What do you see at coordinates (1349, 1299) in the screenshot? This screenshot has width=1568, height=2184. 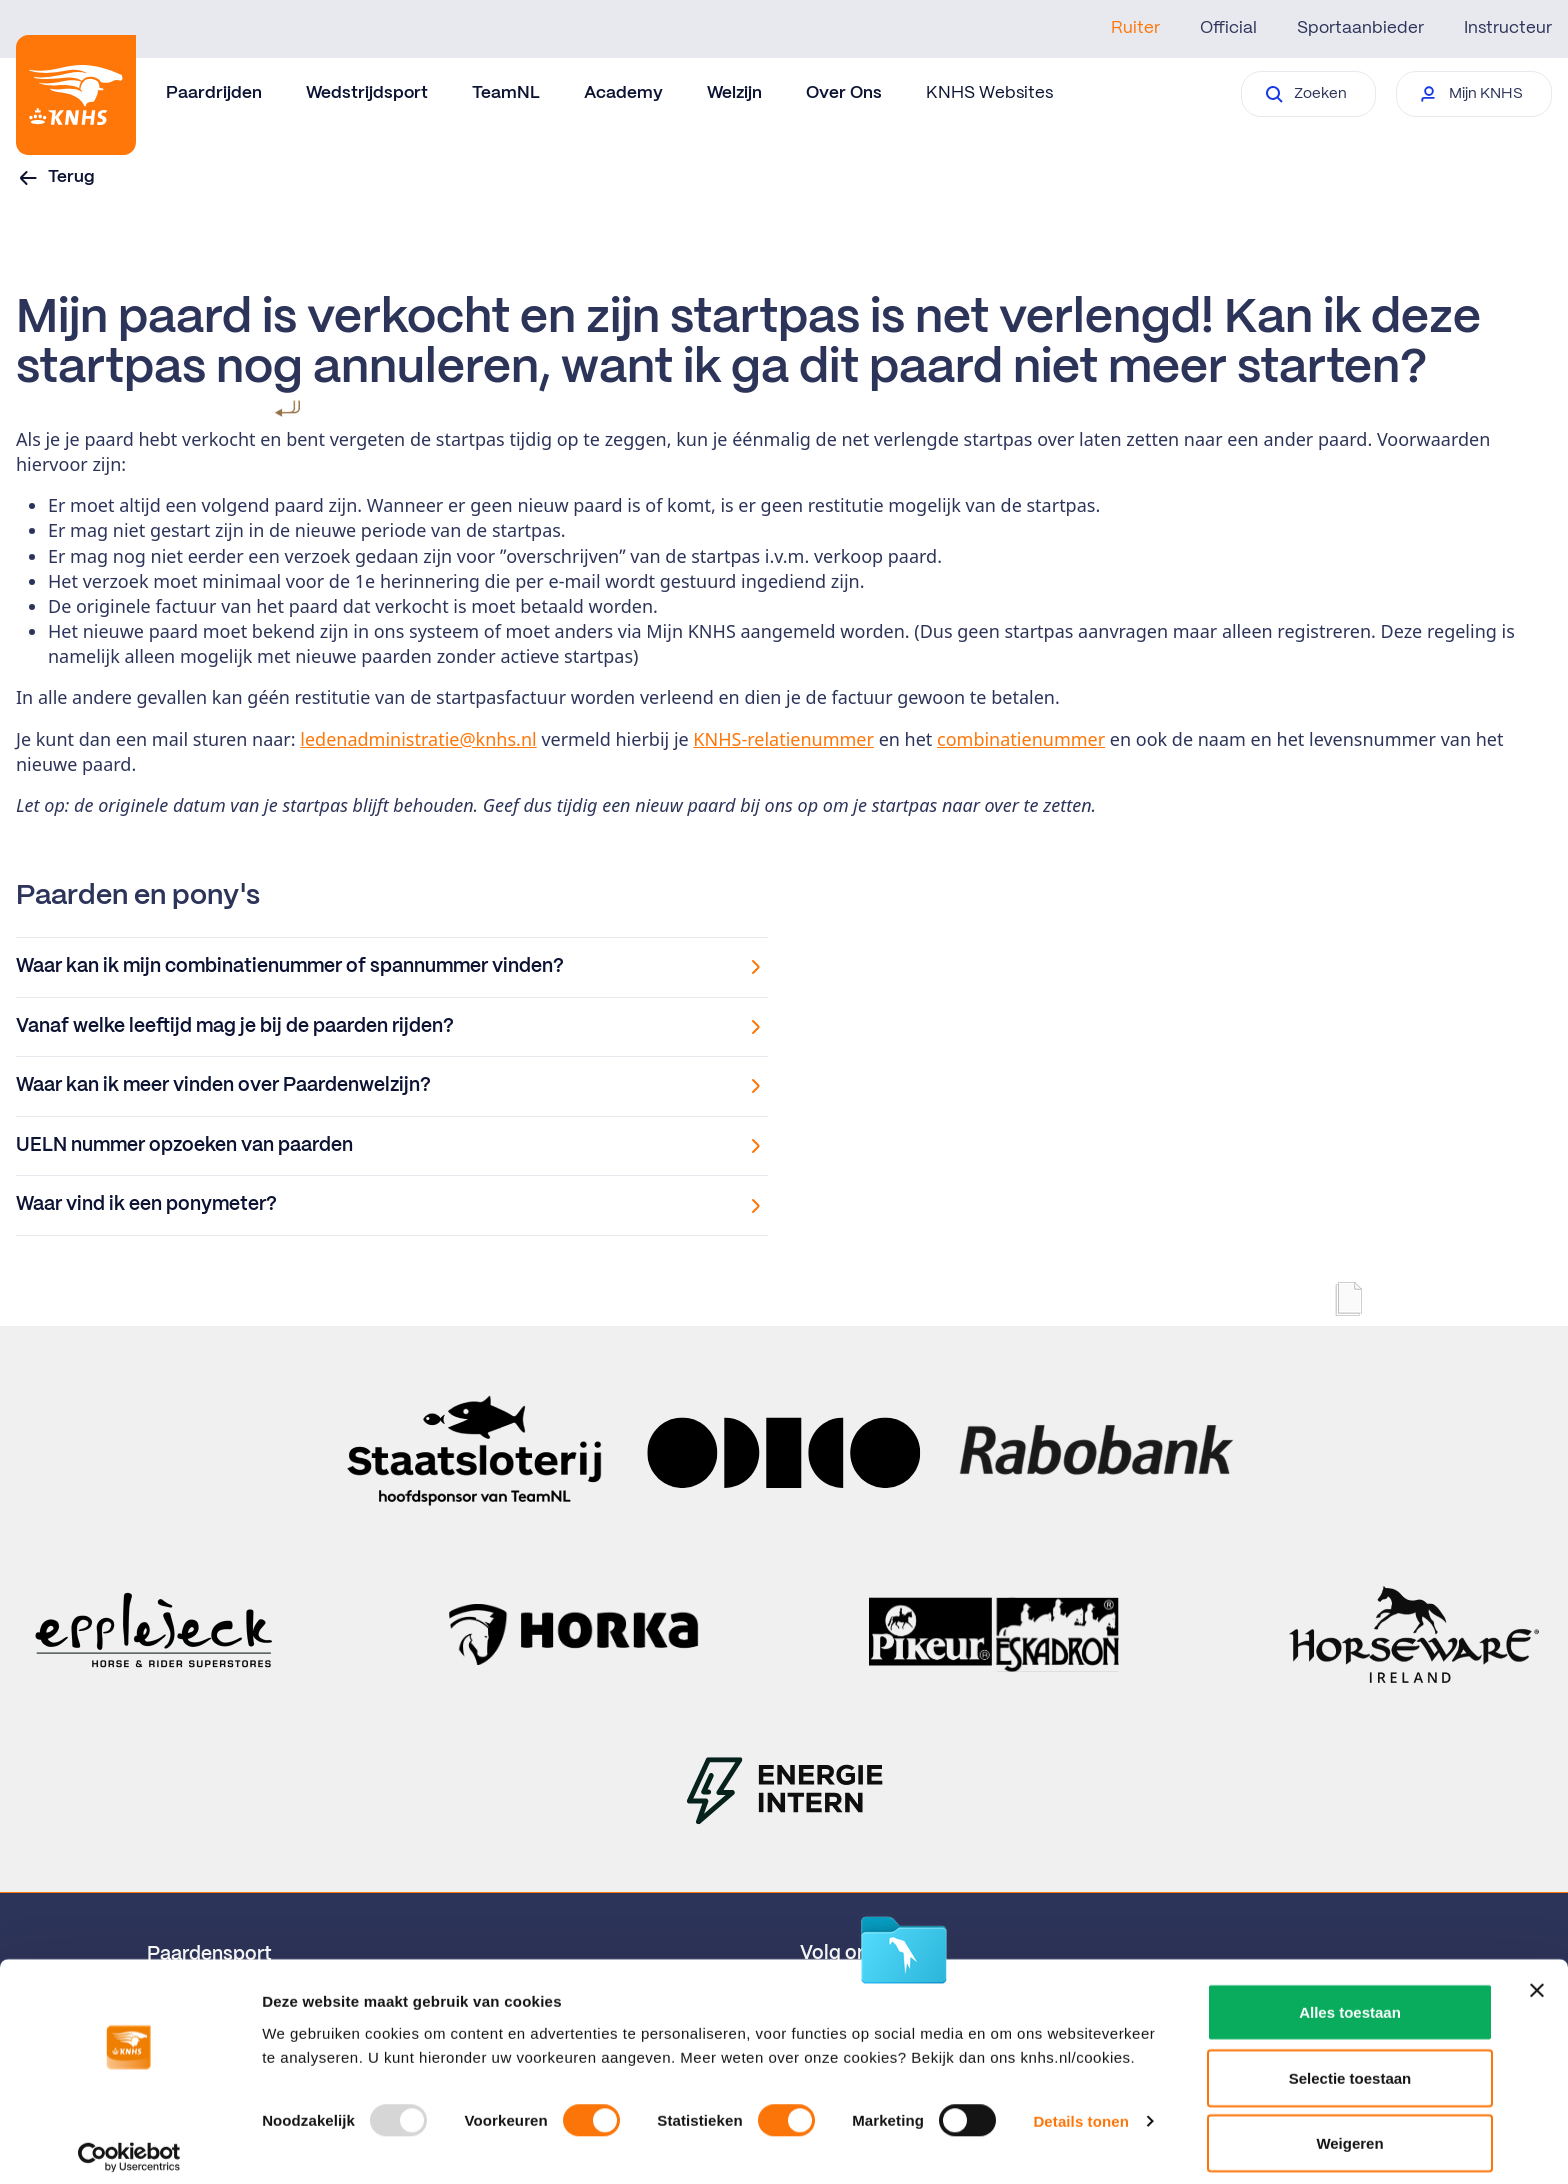 I see `copy file to clipboard` at bounding box center [1349, 1299].